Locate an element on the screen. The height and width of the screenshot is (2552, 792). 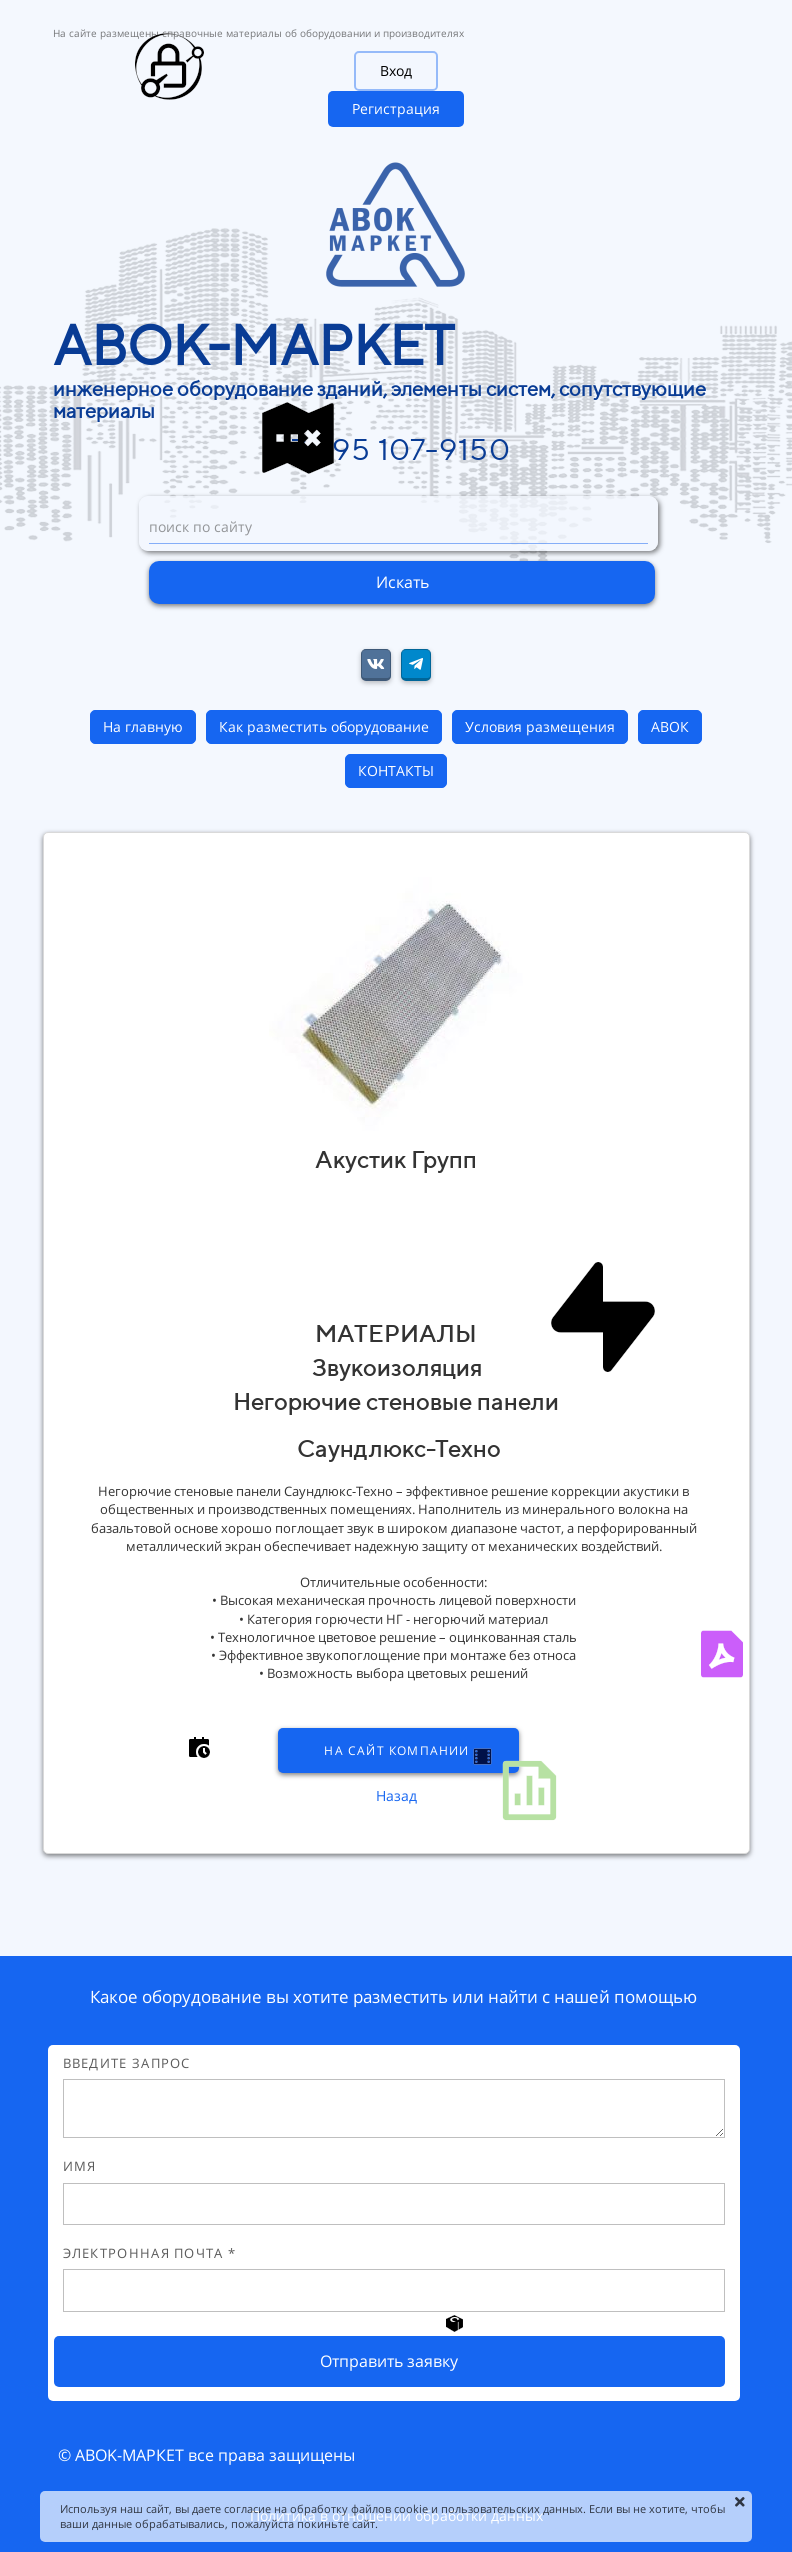
view treasure map or hidden location is located at coordinates (298, 438).